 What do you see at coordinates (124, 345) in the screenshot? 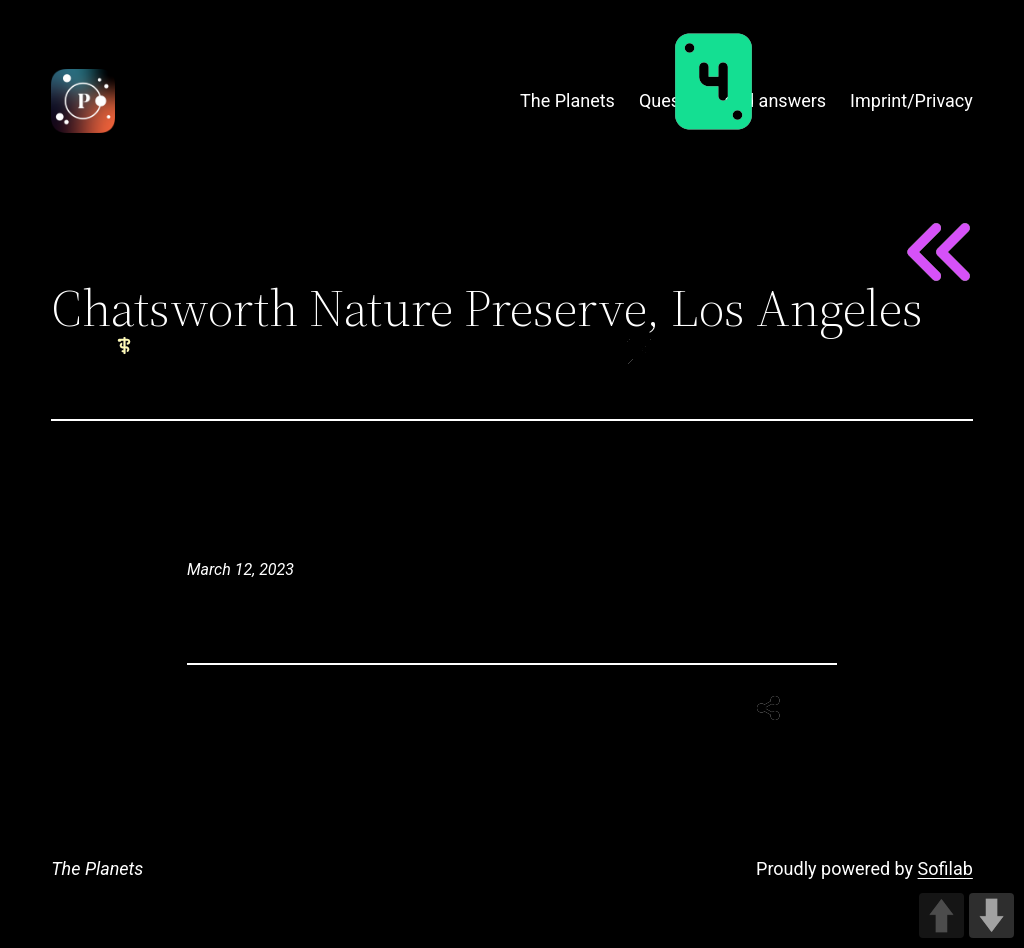
I see `access medical or healthcare services` at bounding box center [124, 345].